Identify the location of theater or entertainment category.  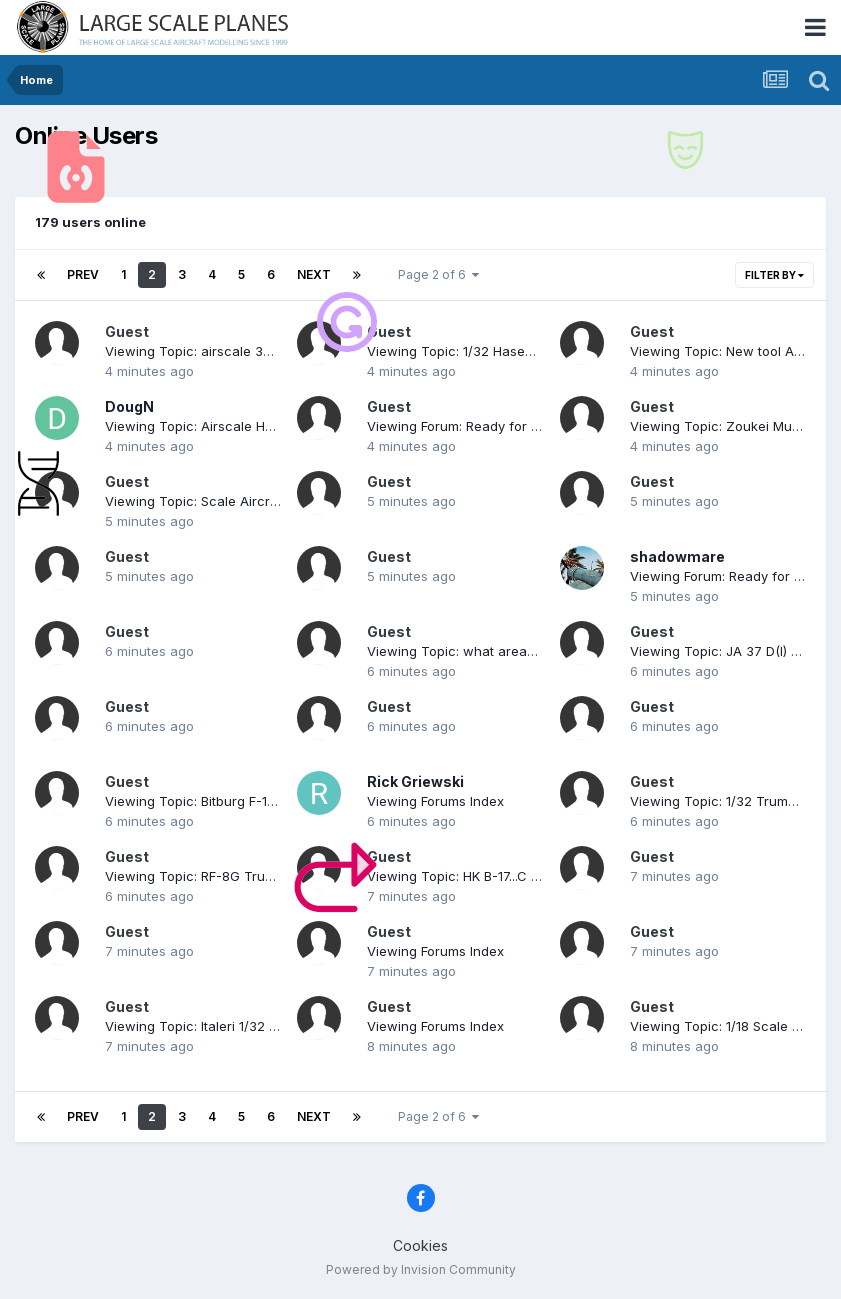
(685, 148).